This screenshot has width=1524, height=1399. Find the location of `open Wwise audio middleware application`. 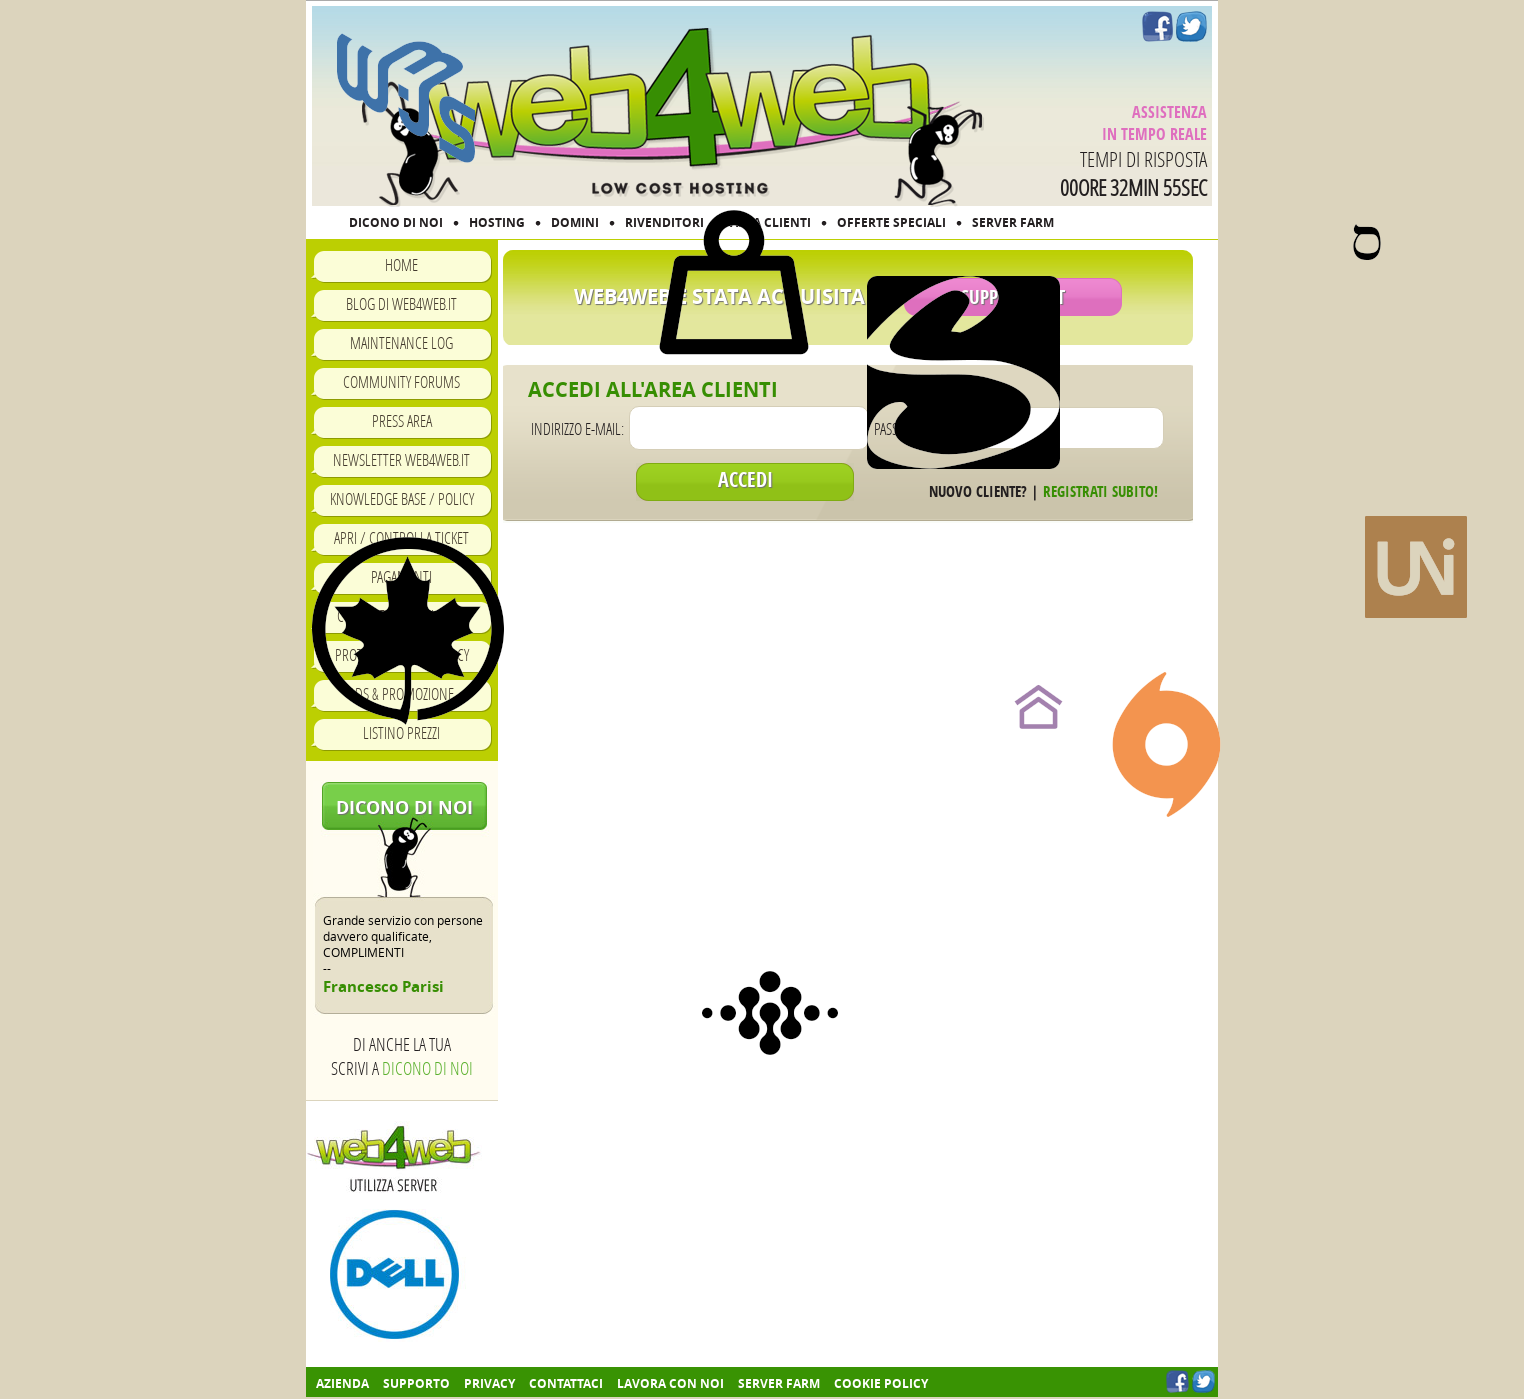

open Wwise audio middleware application is located at coordinates (770, 1013).